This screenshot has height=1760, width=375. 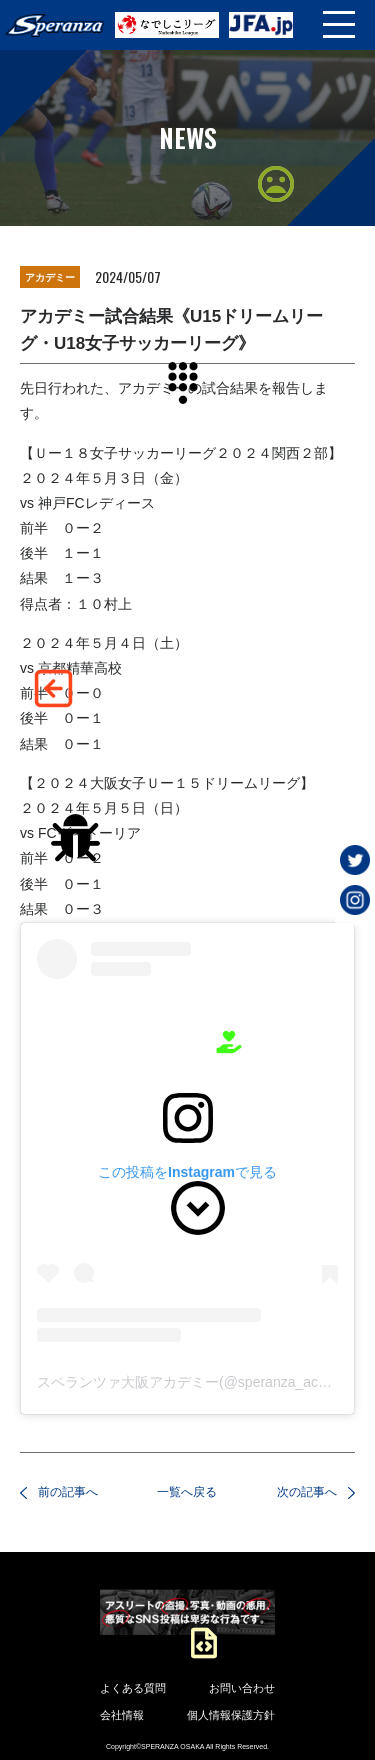 What do you see at coordinates (75, 838) in the screenshot?
I see `report a bug or issue` at bounding box center [75, 838].